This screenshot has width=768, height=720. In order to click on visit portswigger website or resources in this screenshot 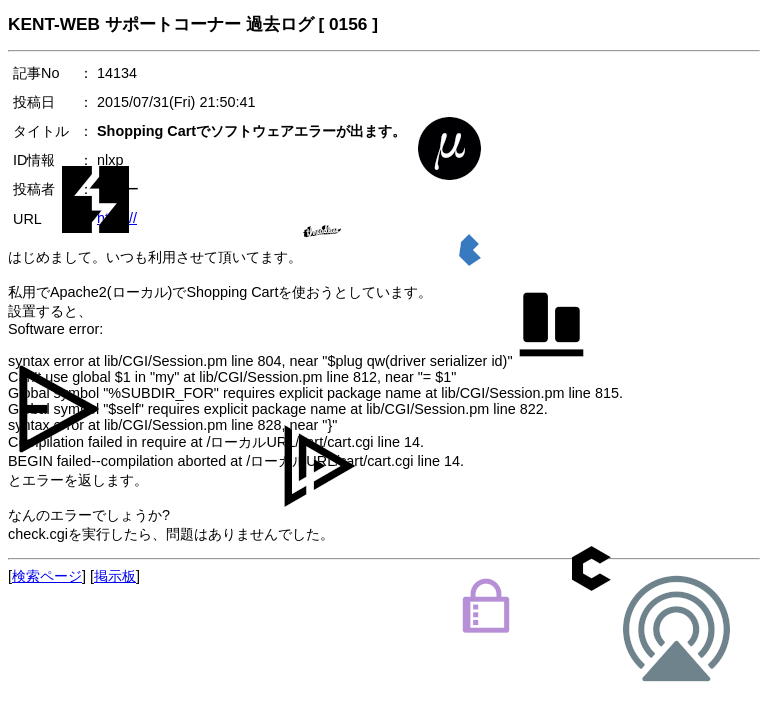, I will do `click(95, 199)`.